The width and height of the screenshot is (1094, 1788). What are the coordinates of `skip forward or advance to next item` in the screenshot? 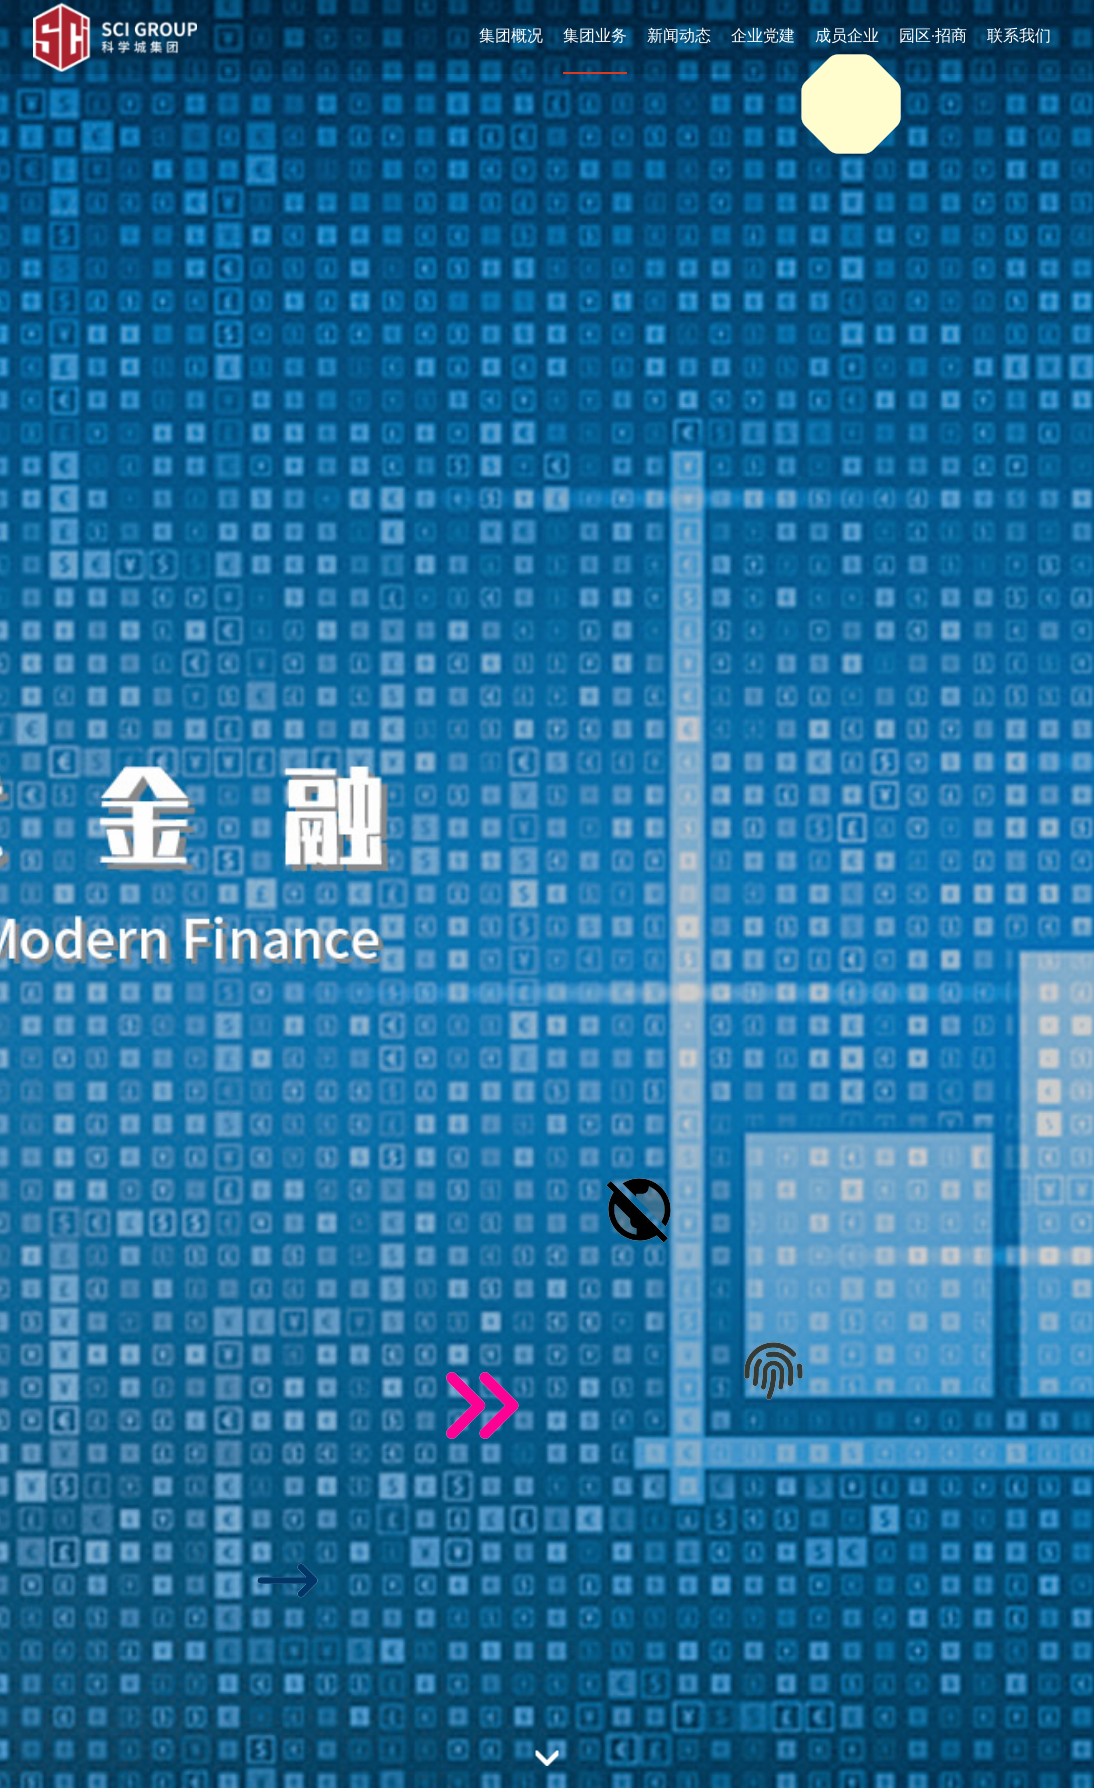 It's located at (479, 1405).